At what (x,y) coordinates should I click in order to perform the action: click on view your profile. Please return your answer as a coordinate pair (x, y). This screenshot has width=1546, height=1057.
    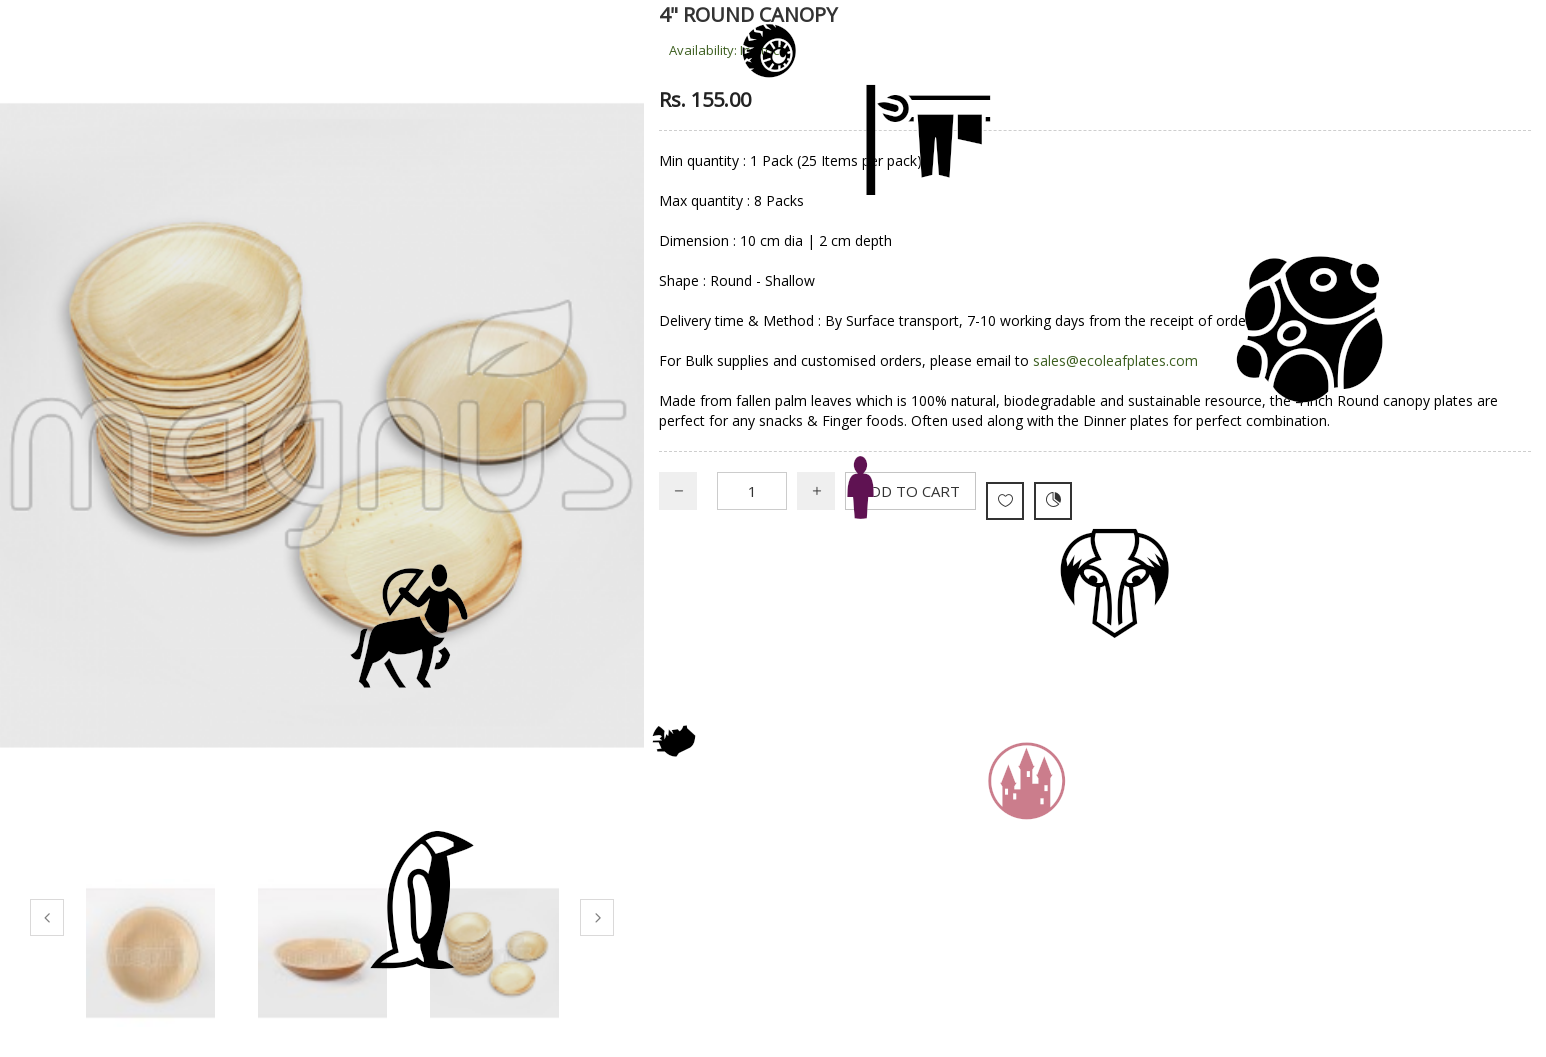
    Looking at the image, I should click on (860, 487).